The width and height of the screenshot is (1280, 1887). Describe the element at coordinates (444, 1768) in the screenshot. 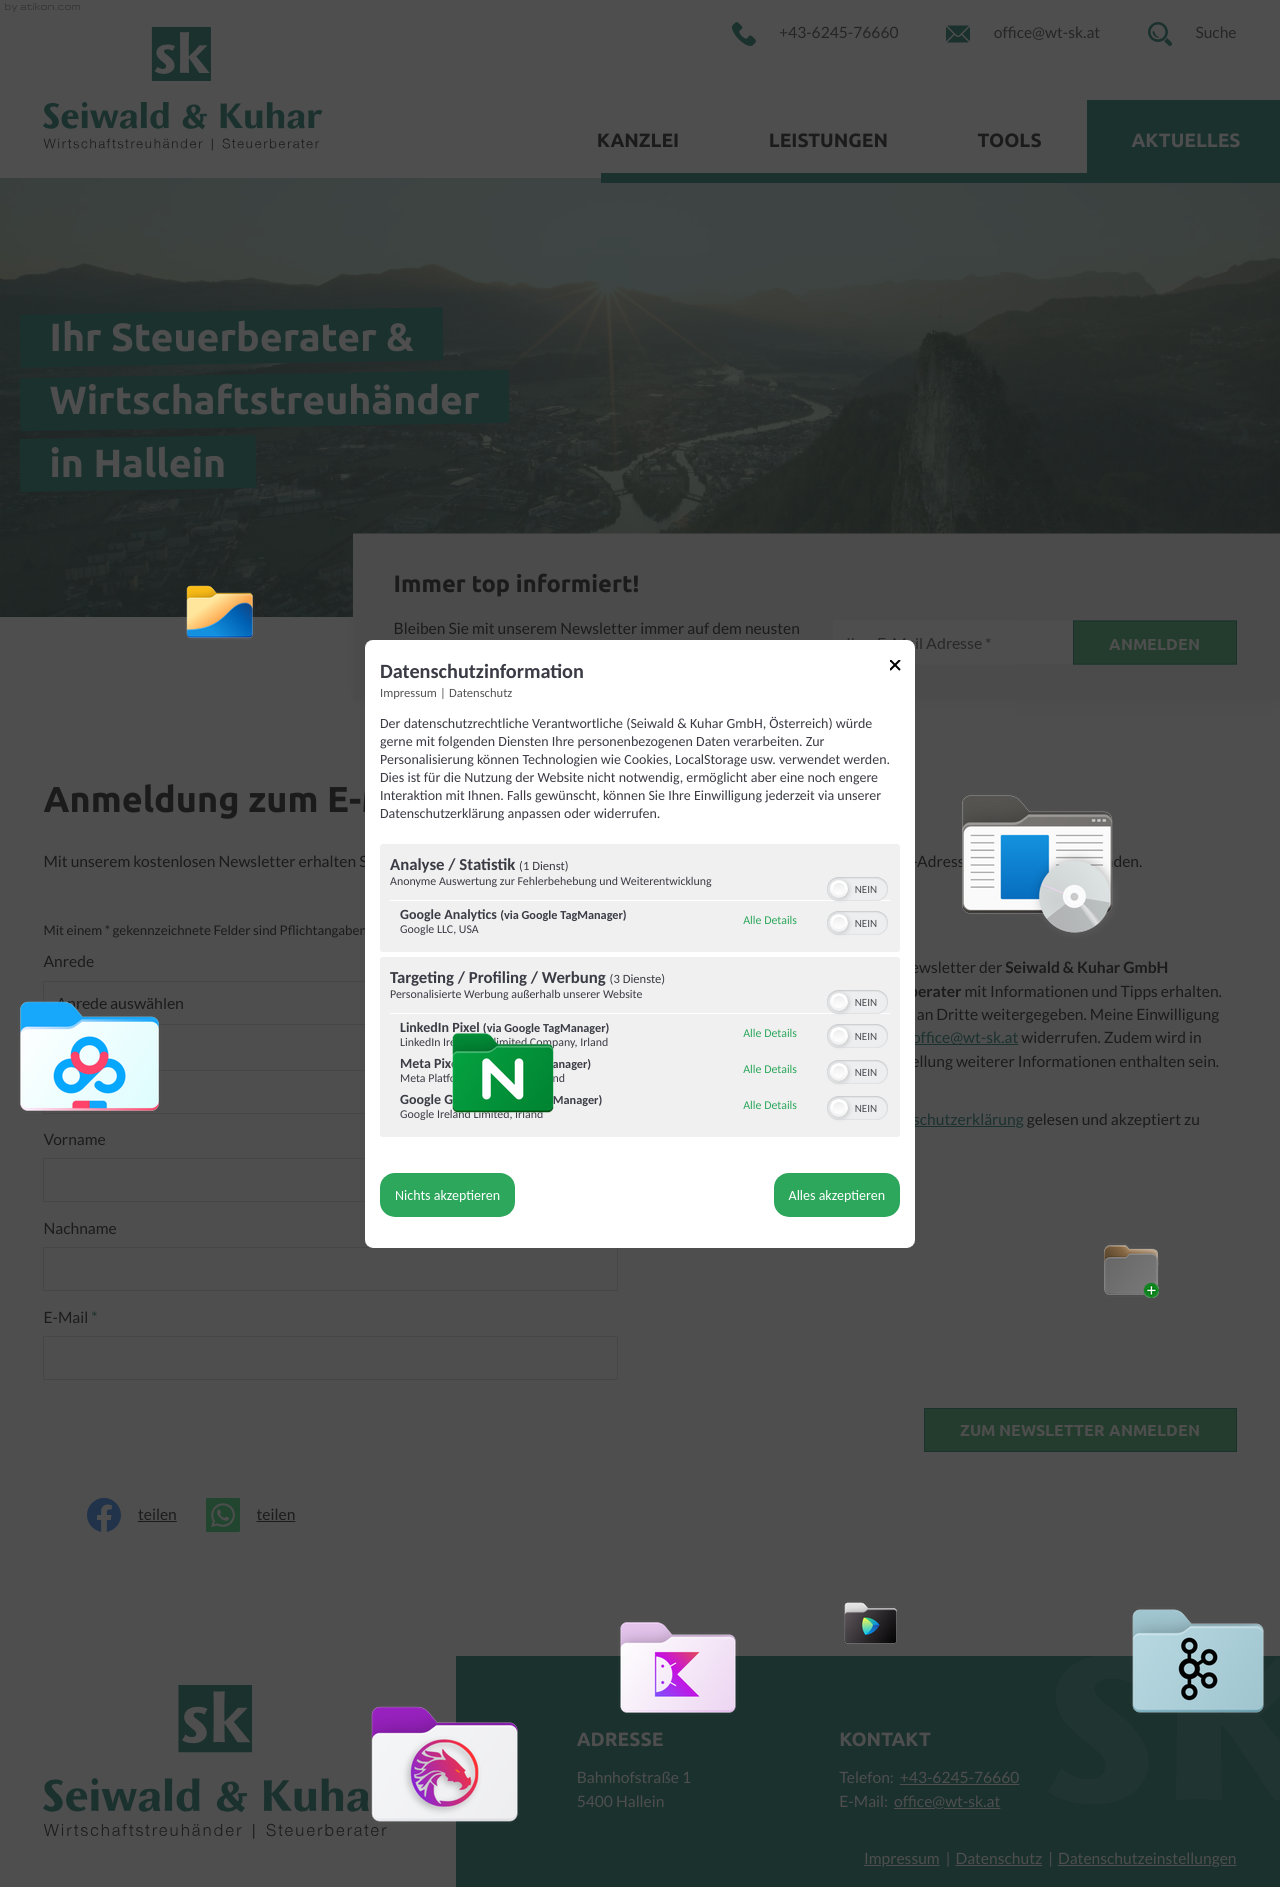

I see `open garuda linux system folder` at that location.